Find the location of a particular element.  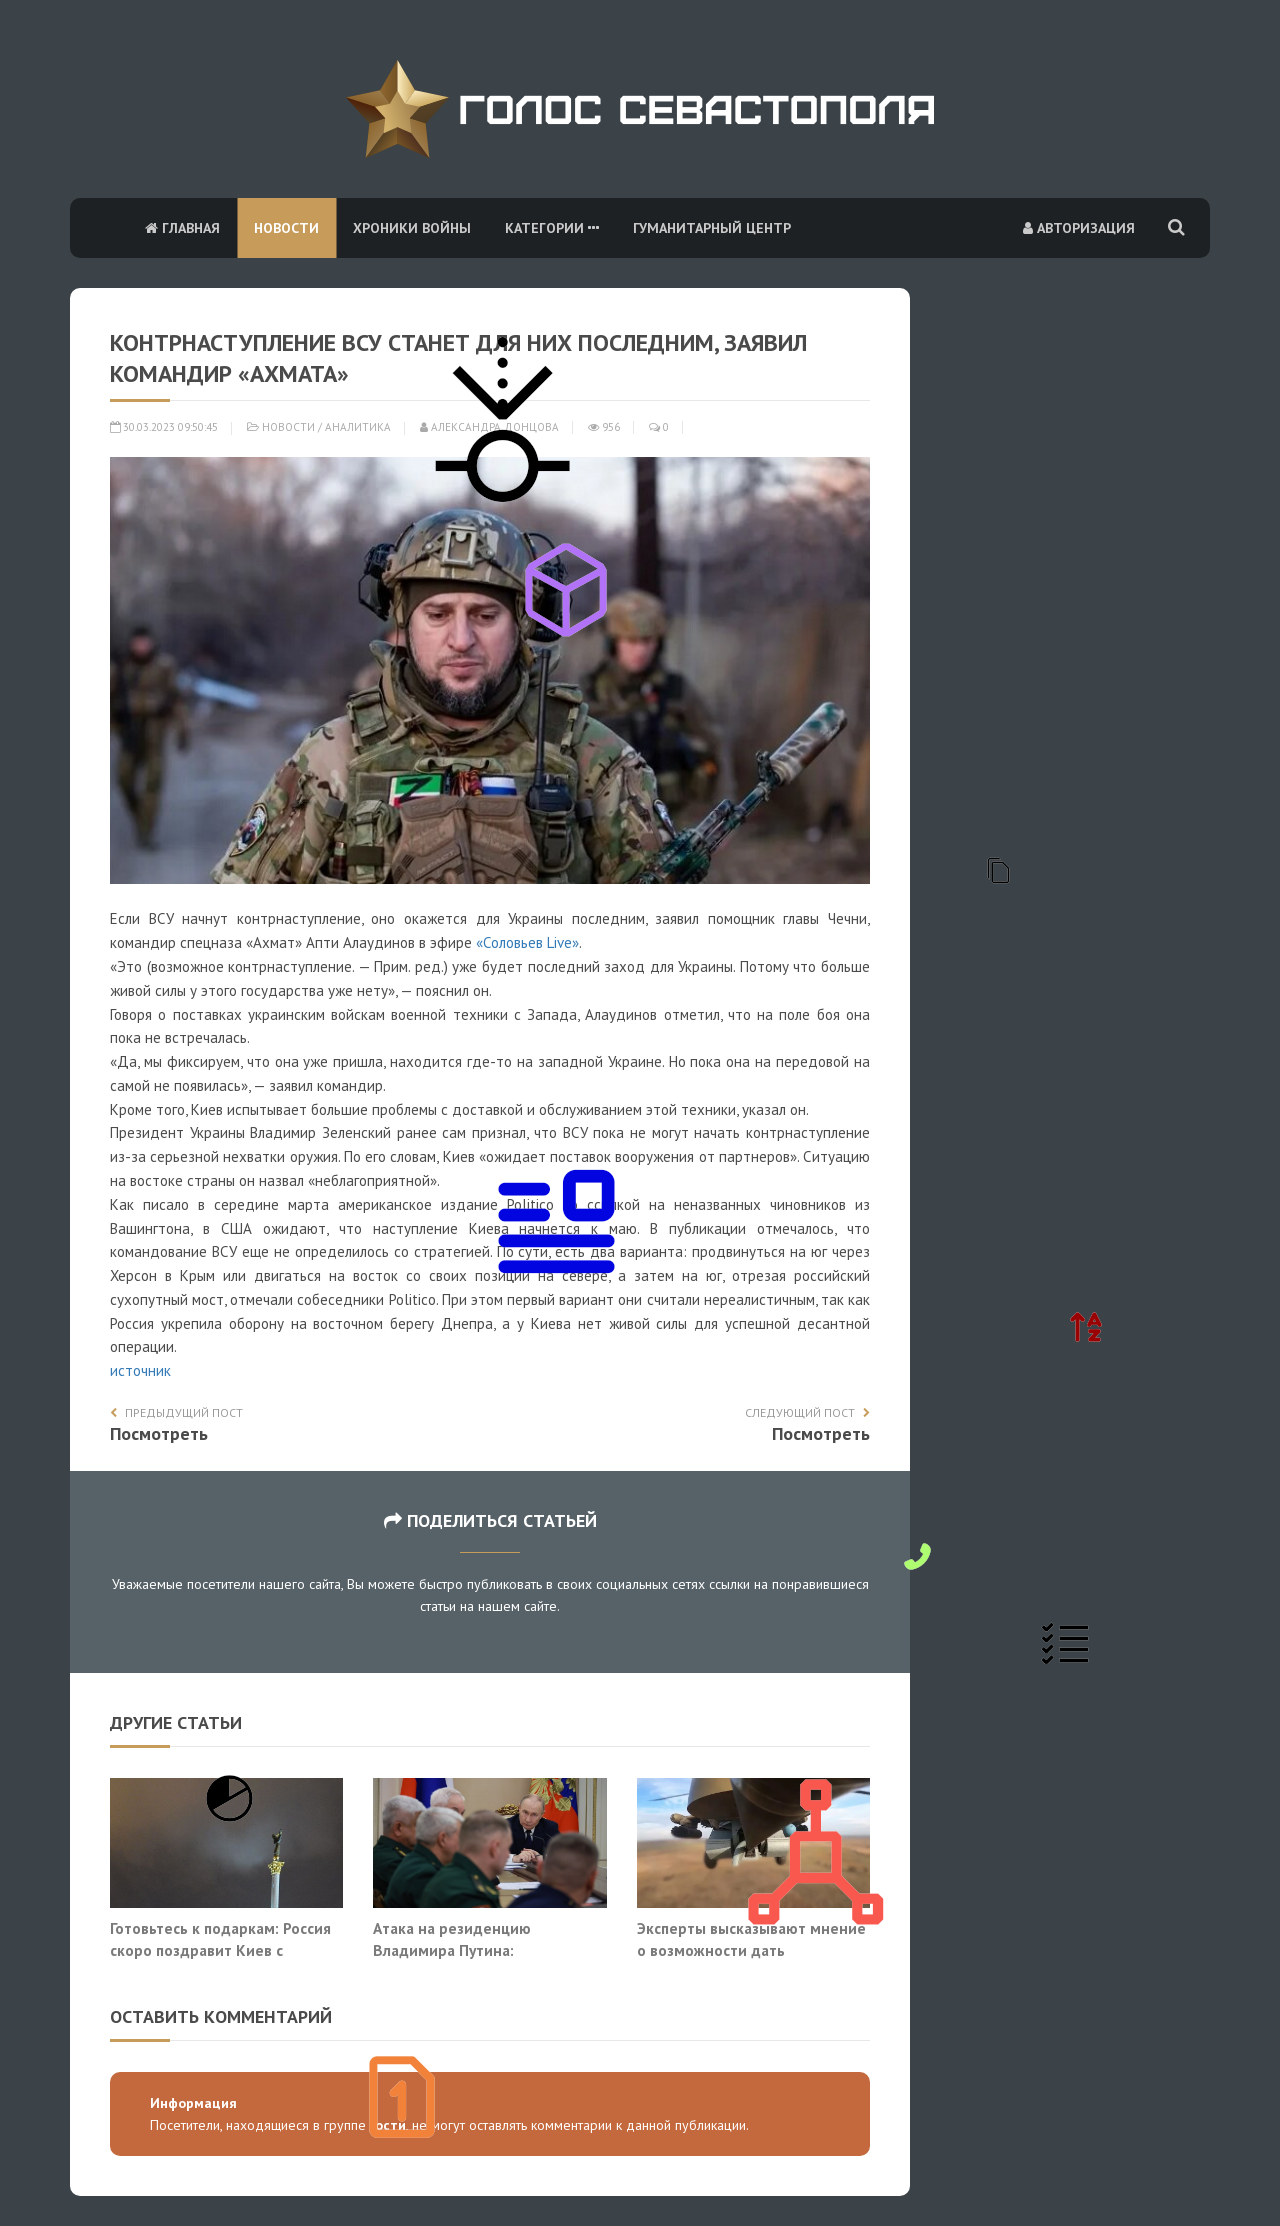

copy to clipboard is located at coordinates (998, 870).